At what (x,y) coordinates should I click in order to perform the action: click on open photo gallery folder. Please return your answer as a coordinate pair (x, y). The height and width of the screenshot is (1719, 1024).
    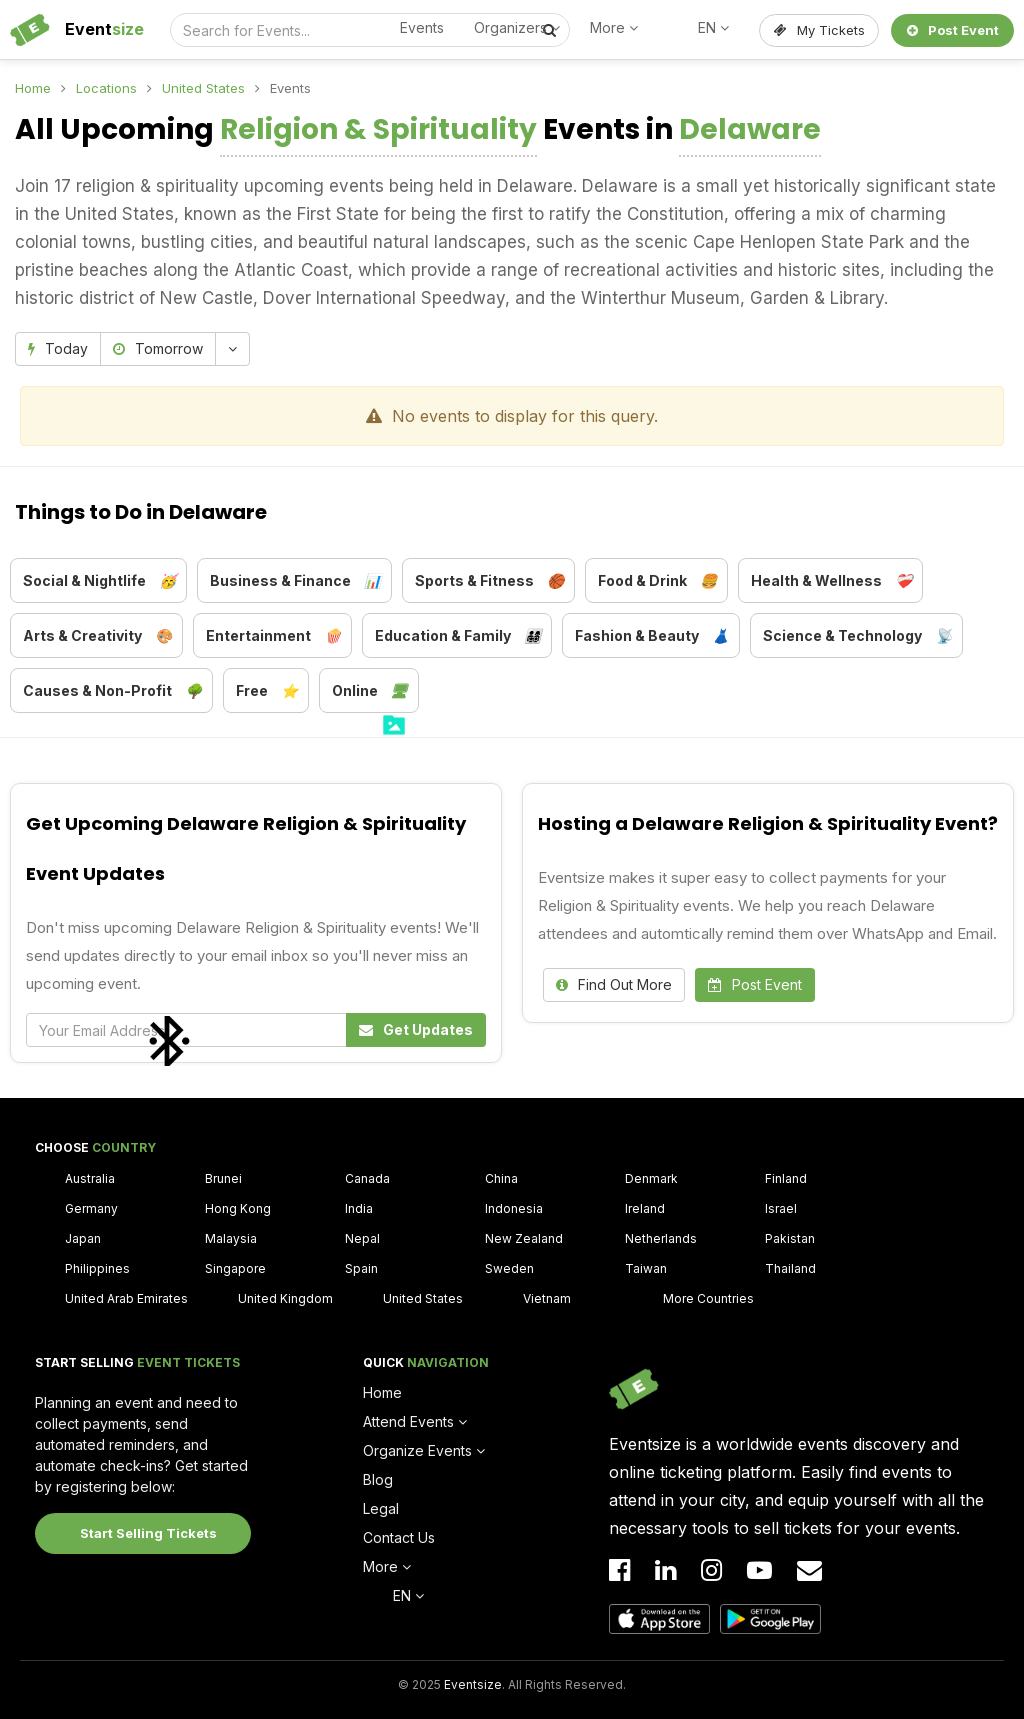
    Looking at the image, I should click on (394, 725).